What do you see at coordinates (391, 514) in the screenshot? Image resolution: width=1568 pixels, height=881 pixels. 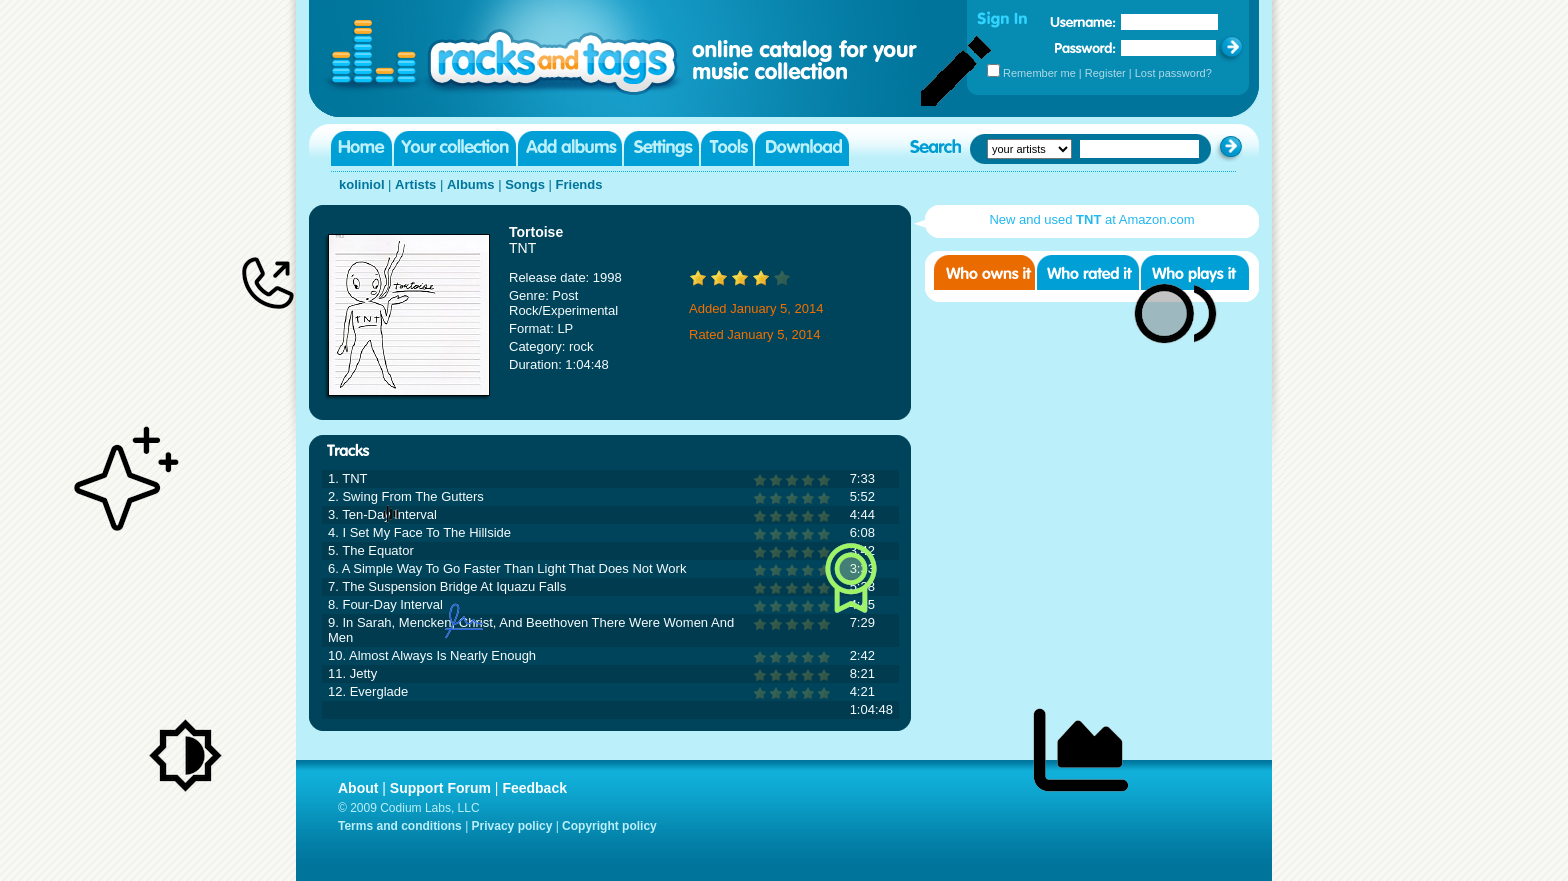 I see `view audio waveform or sound visualization` at bounding box center [391, 514].